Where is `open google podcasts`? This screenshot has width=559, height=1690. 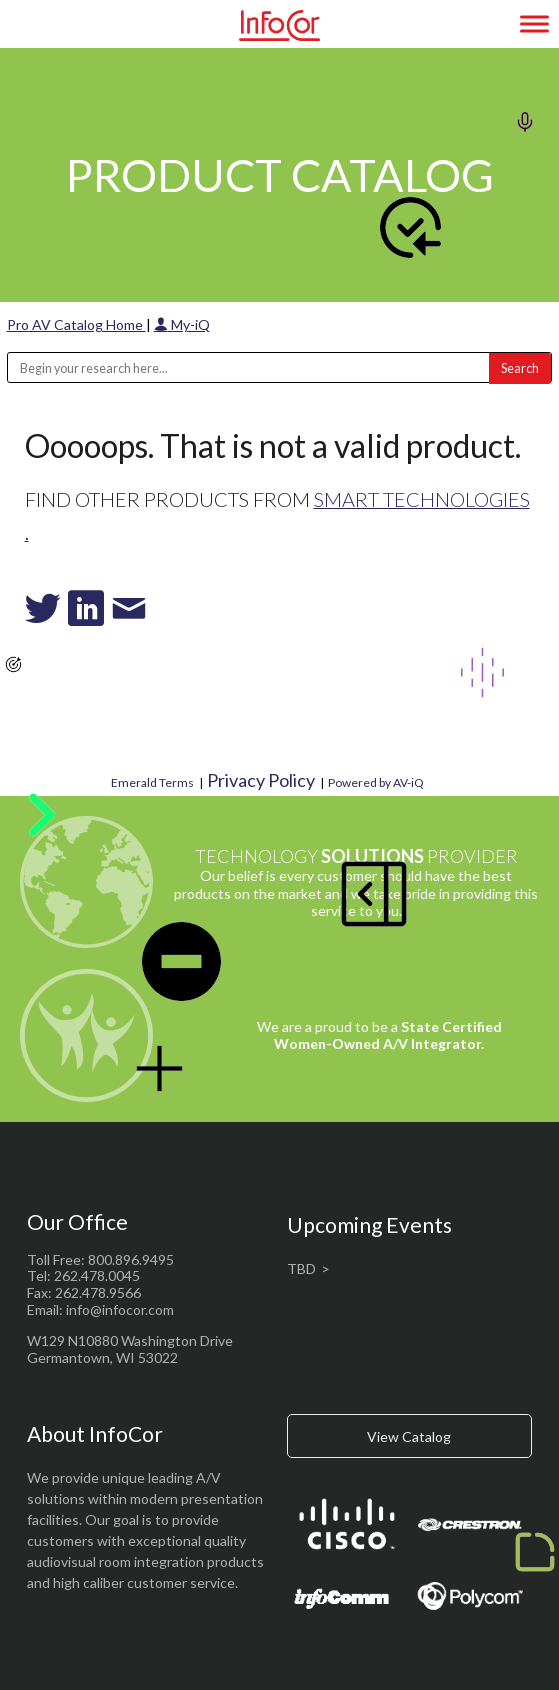
open google podcasts is located at coordinates (482, 672).